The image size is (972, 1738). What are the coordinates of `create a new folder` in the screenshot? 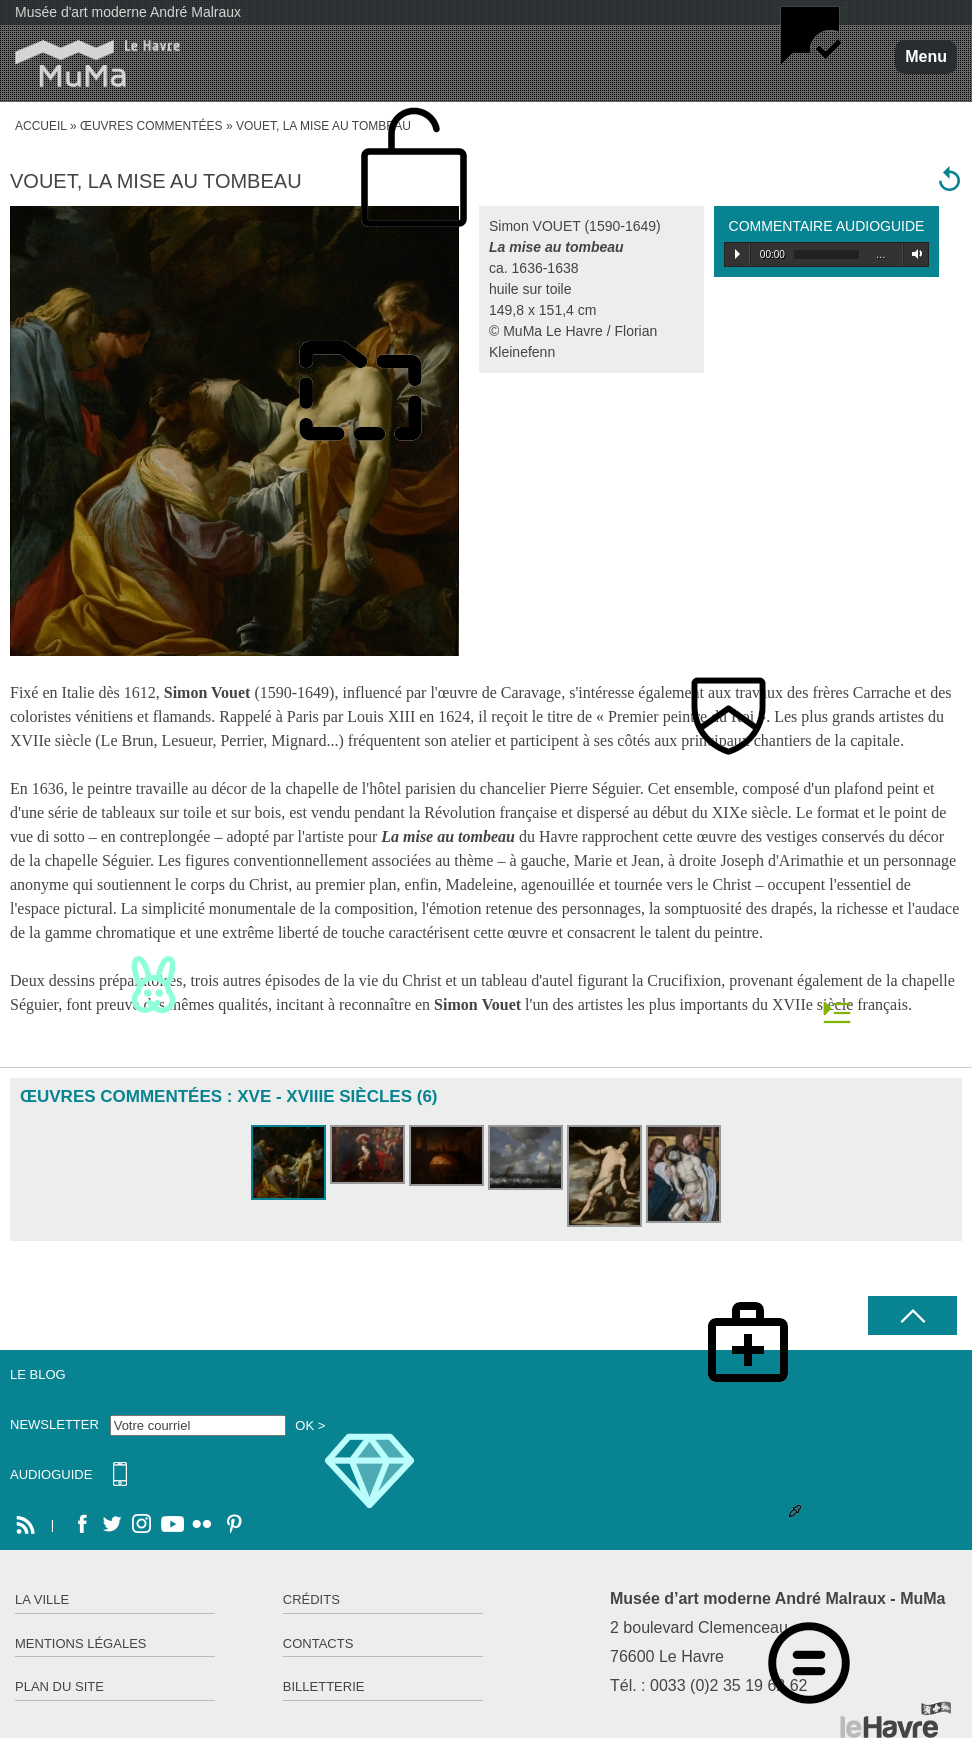 It's located at (360, 388).